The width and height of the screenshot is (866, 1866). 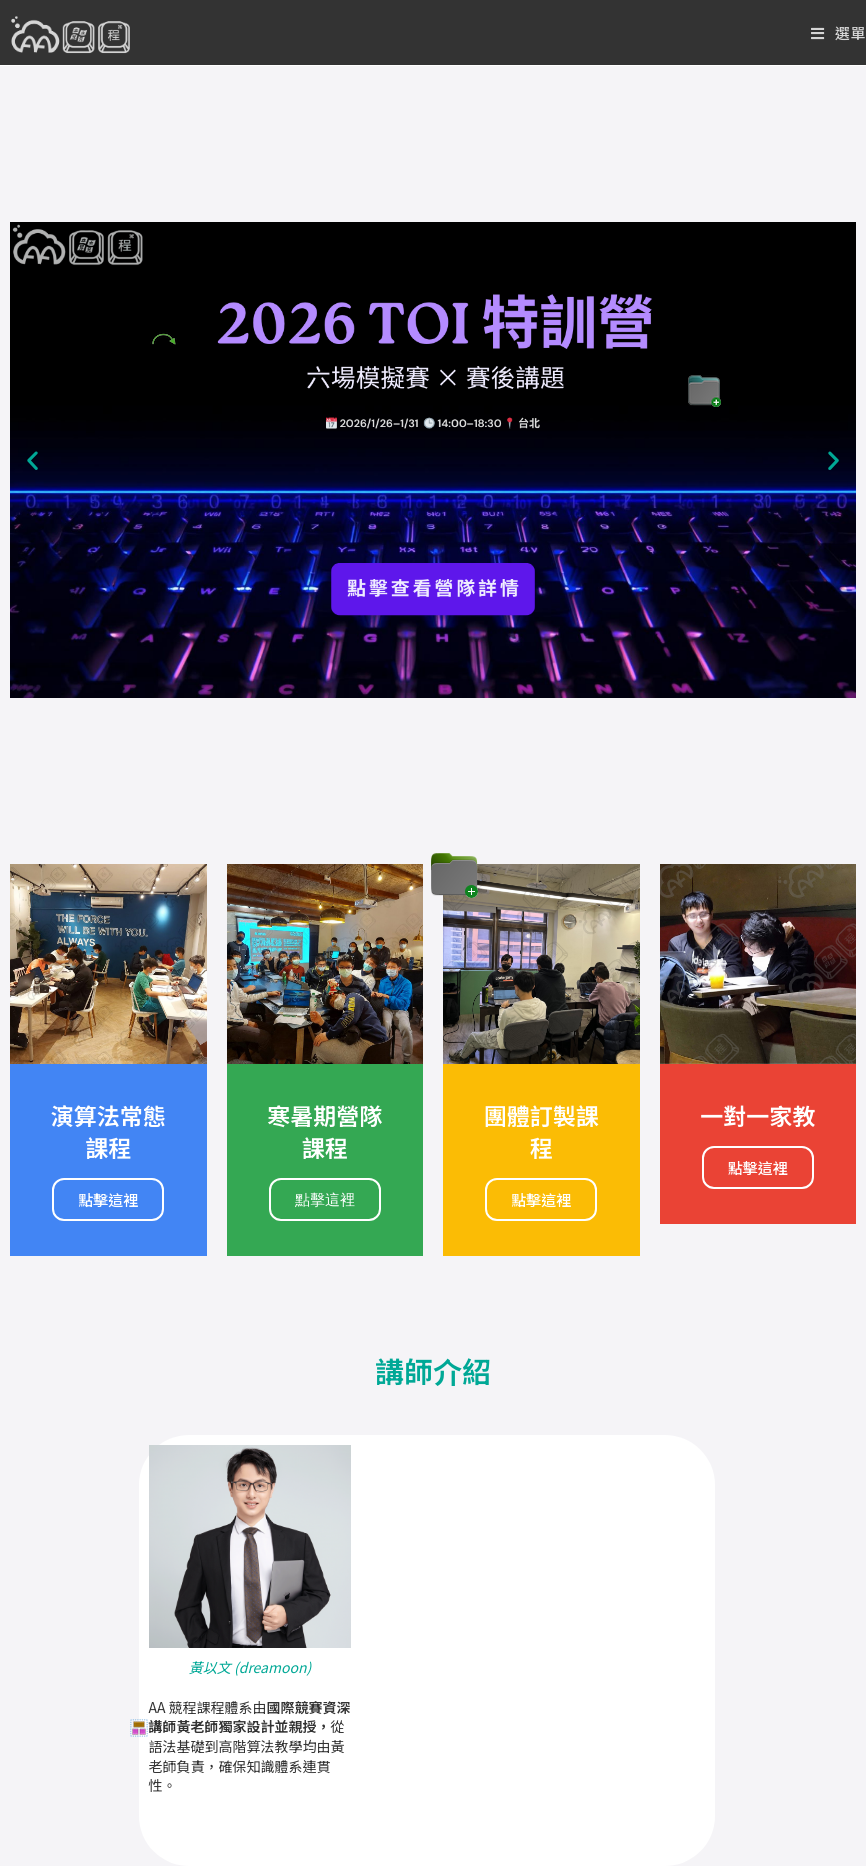 What do you see at coordinates (454, 874) in the screenshot?
I see `create a new folder` at bounding box center [454, 874].